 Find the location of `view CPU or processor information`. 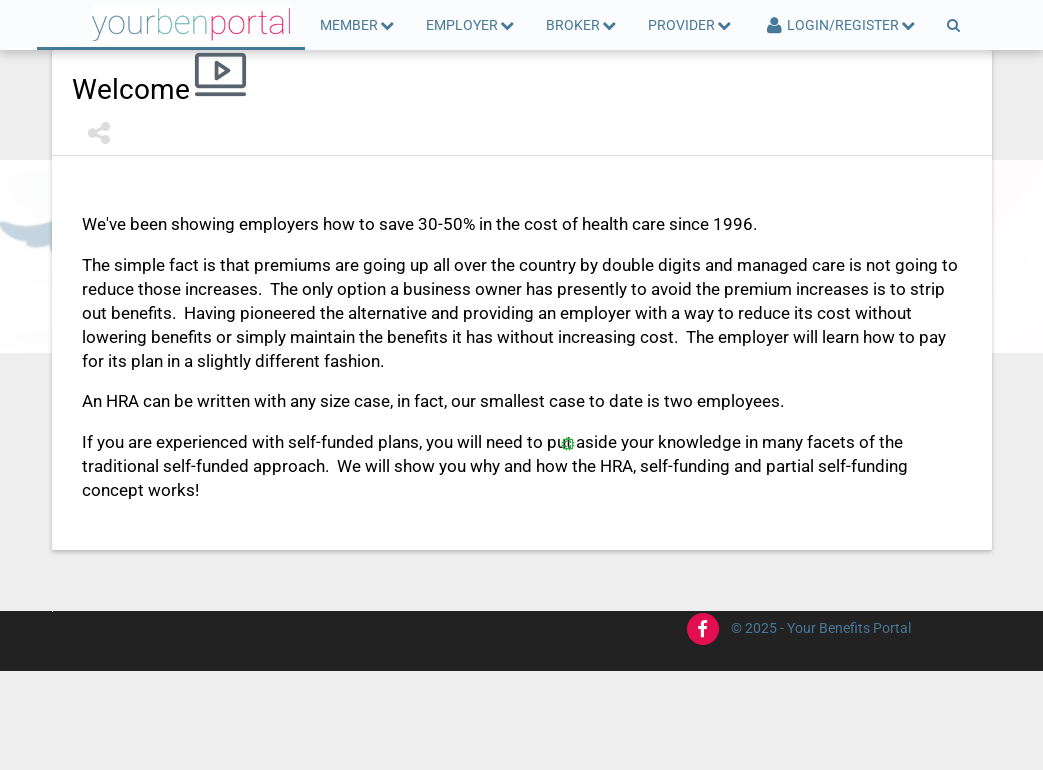

view CPU or processor information is located at coordinates (568, 444).